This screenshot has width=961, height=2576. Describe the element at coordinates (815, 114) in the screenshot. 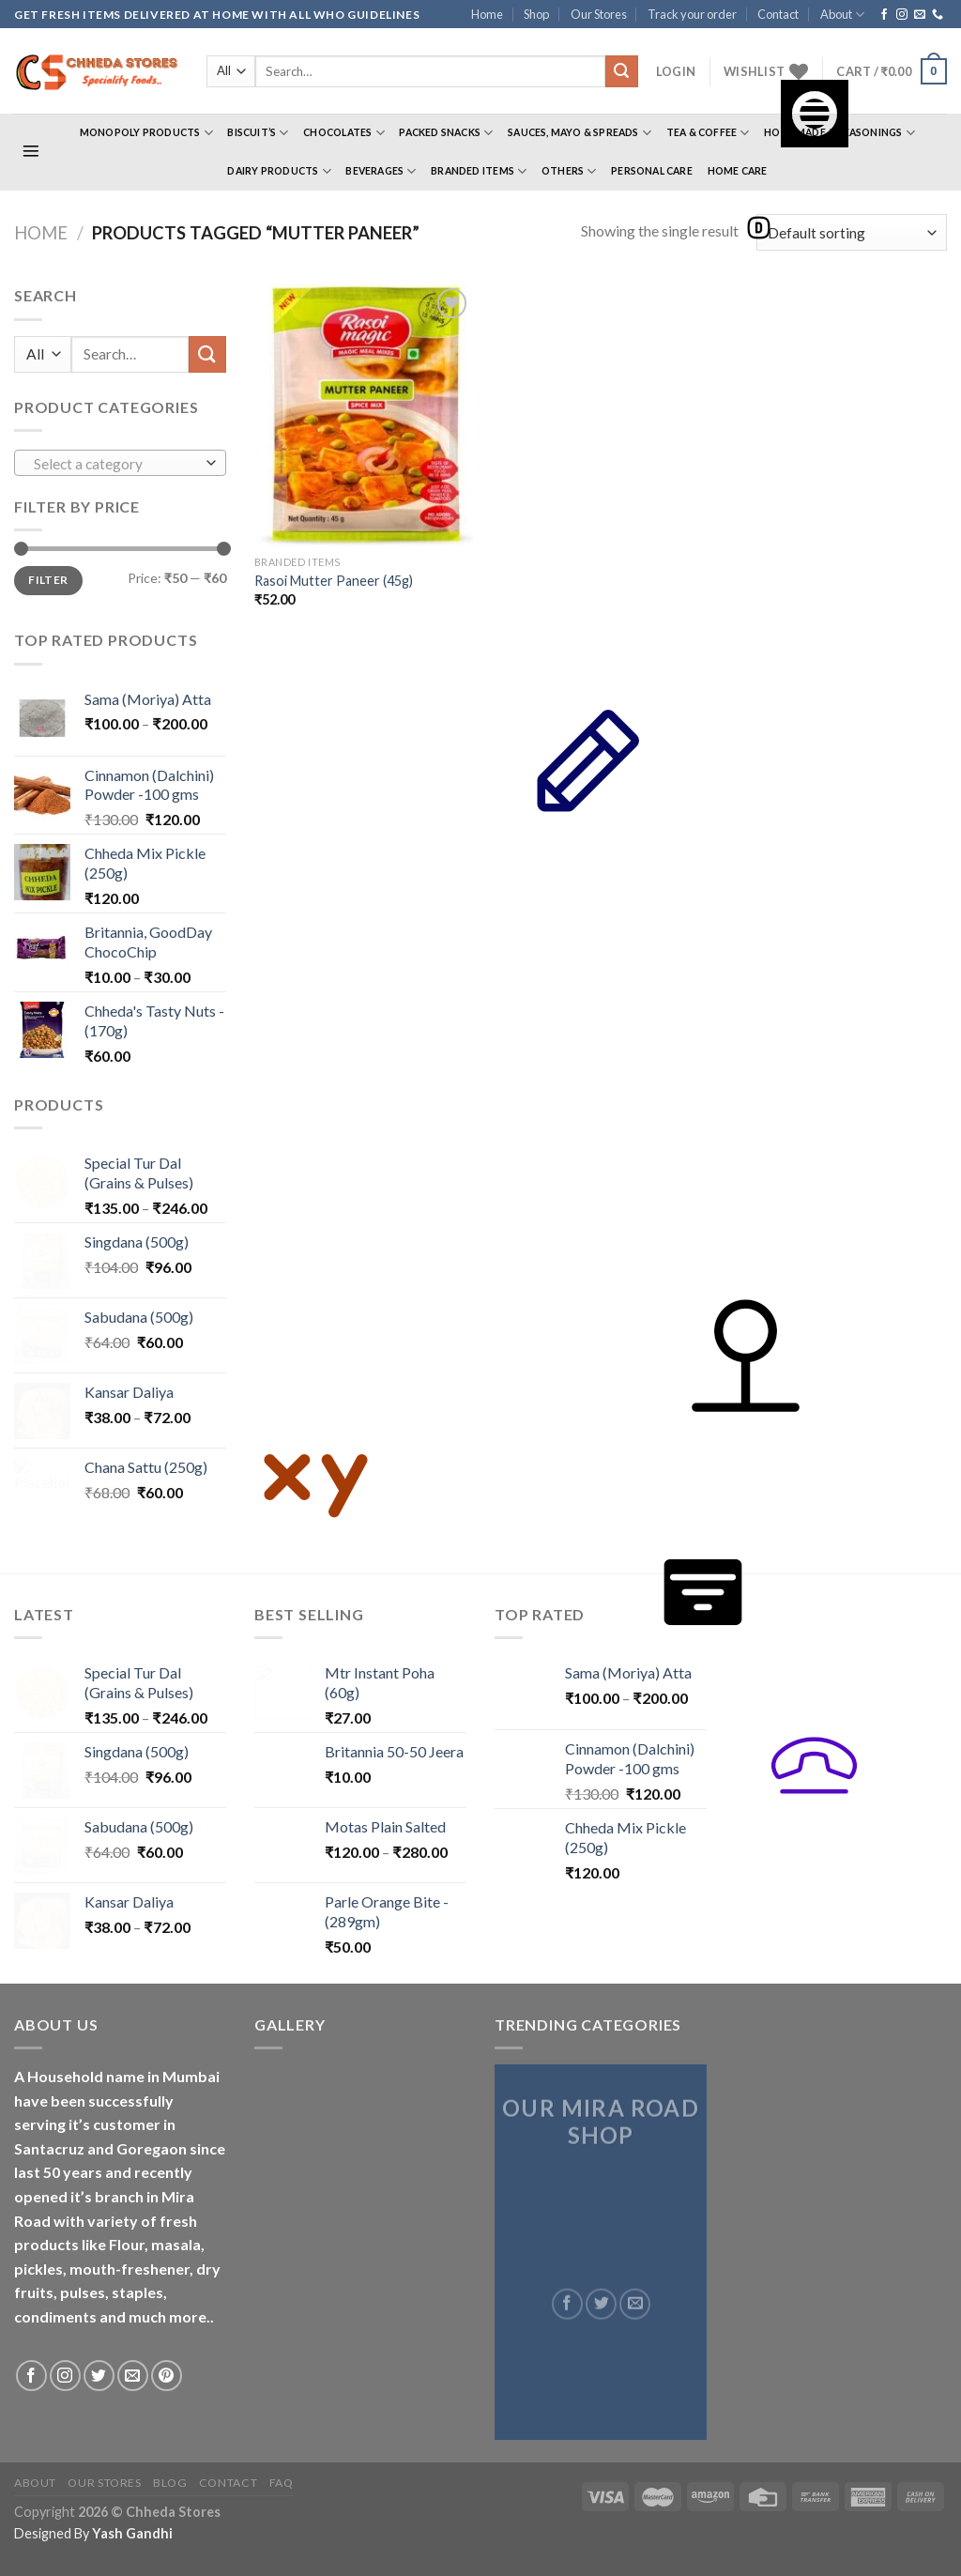

I see `access heating, ventilation, and air conditioning controls` at that location.